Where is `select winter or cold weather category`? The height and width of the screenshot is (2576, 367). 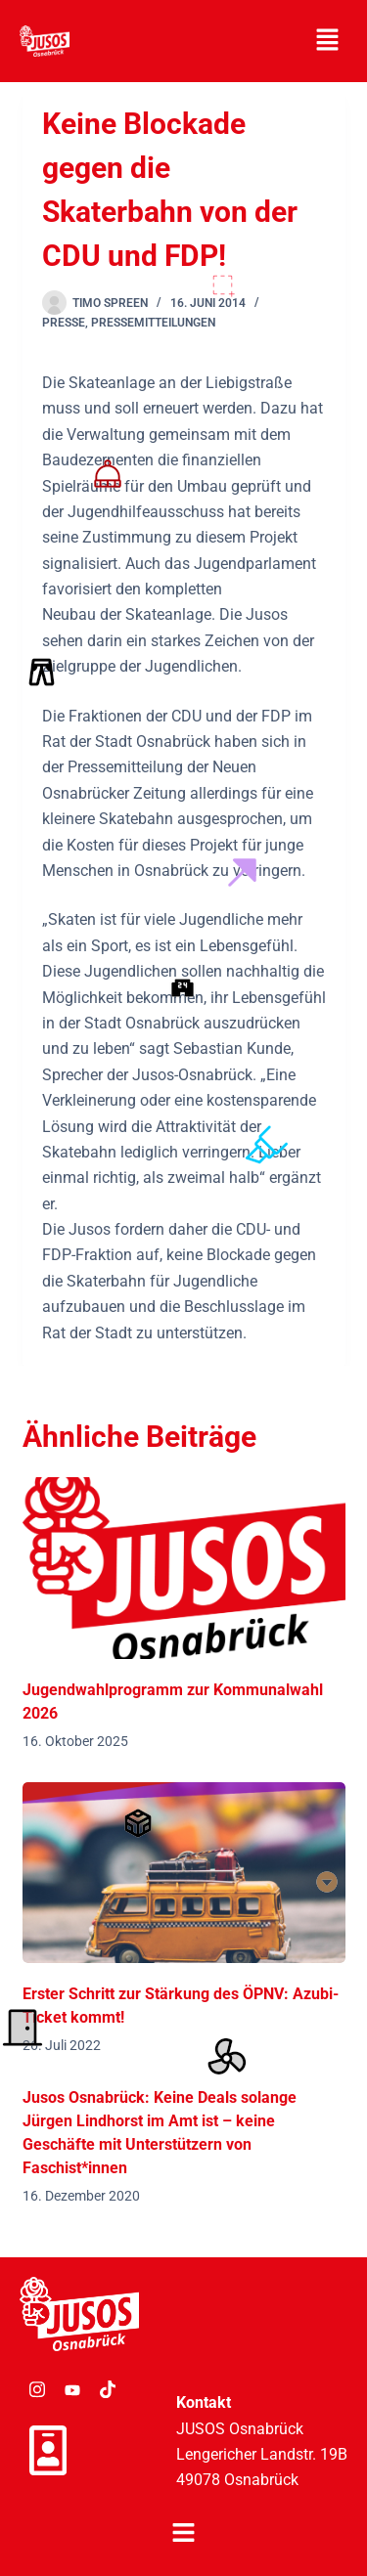
select winter or cold weather category is located at coordinates (108, 475).